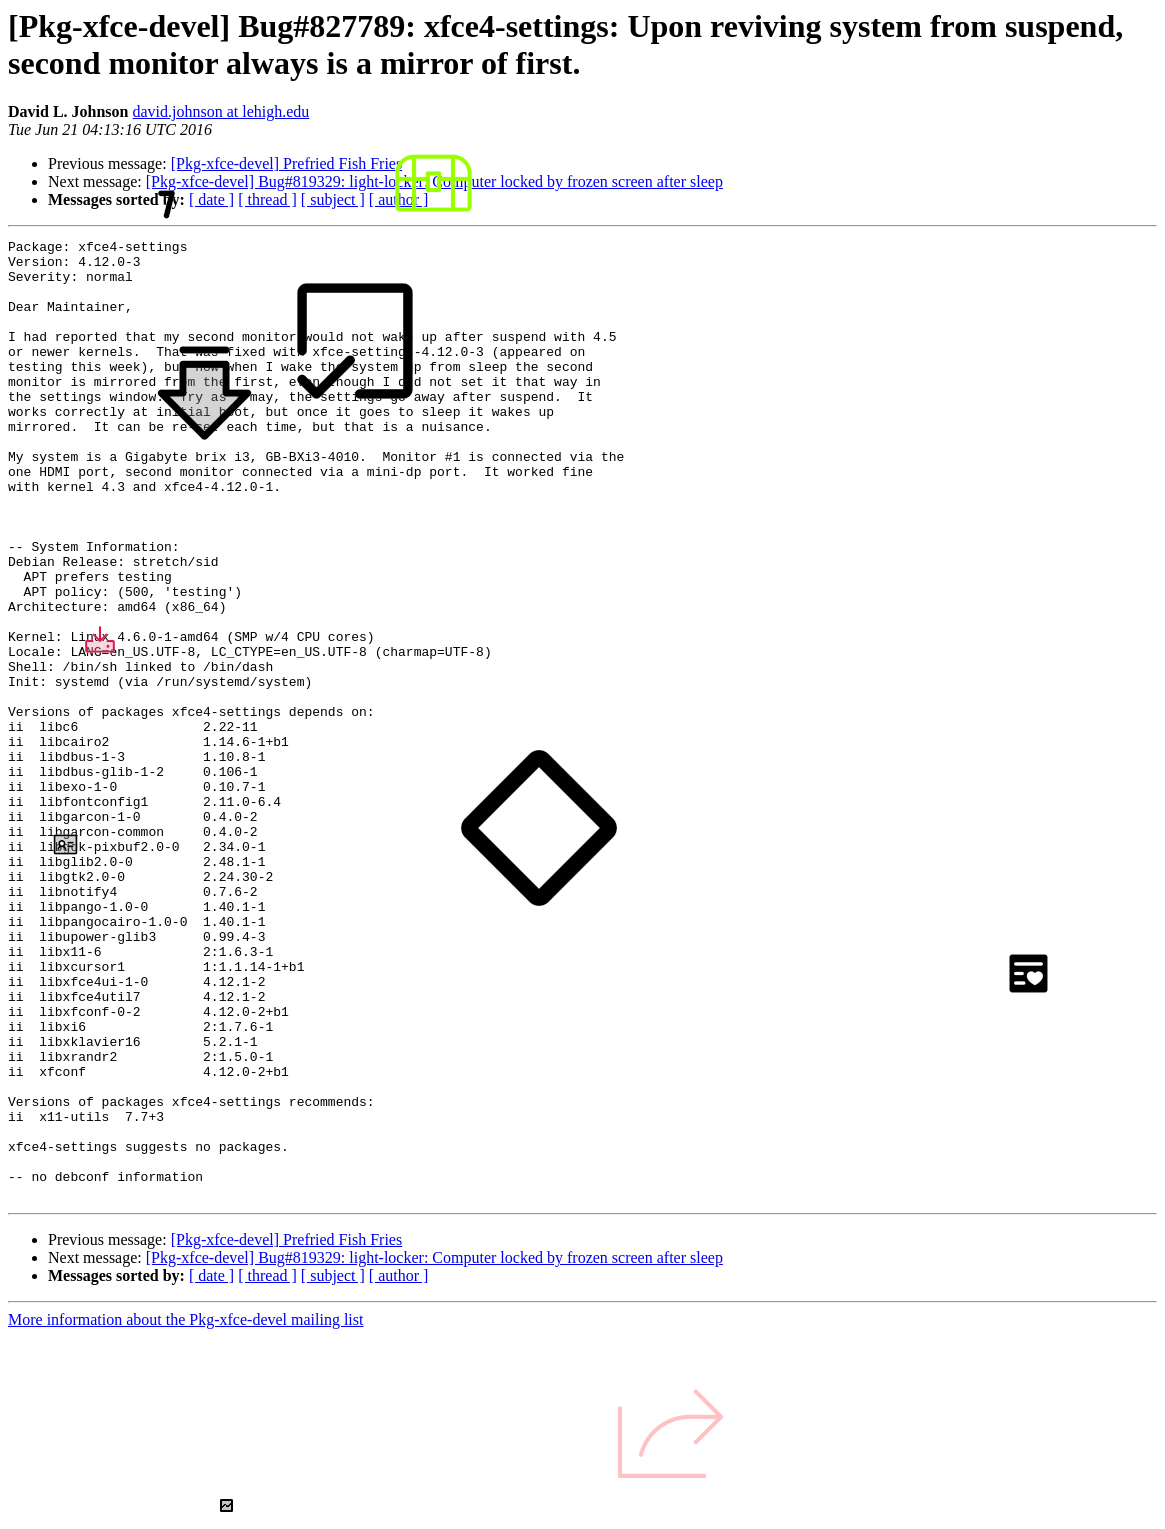  I want to click on view your favorites list, so click(1028, 973).